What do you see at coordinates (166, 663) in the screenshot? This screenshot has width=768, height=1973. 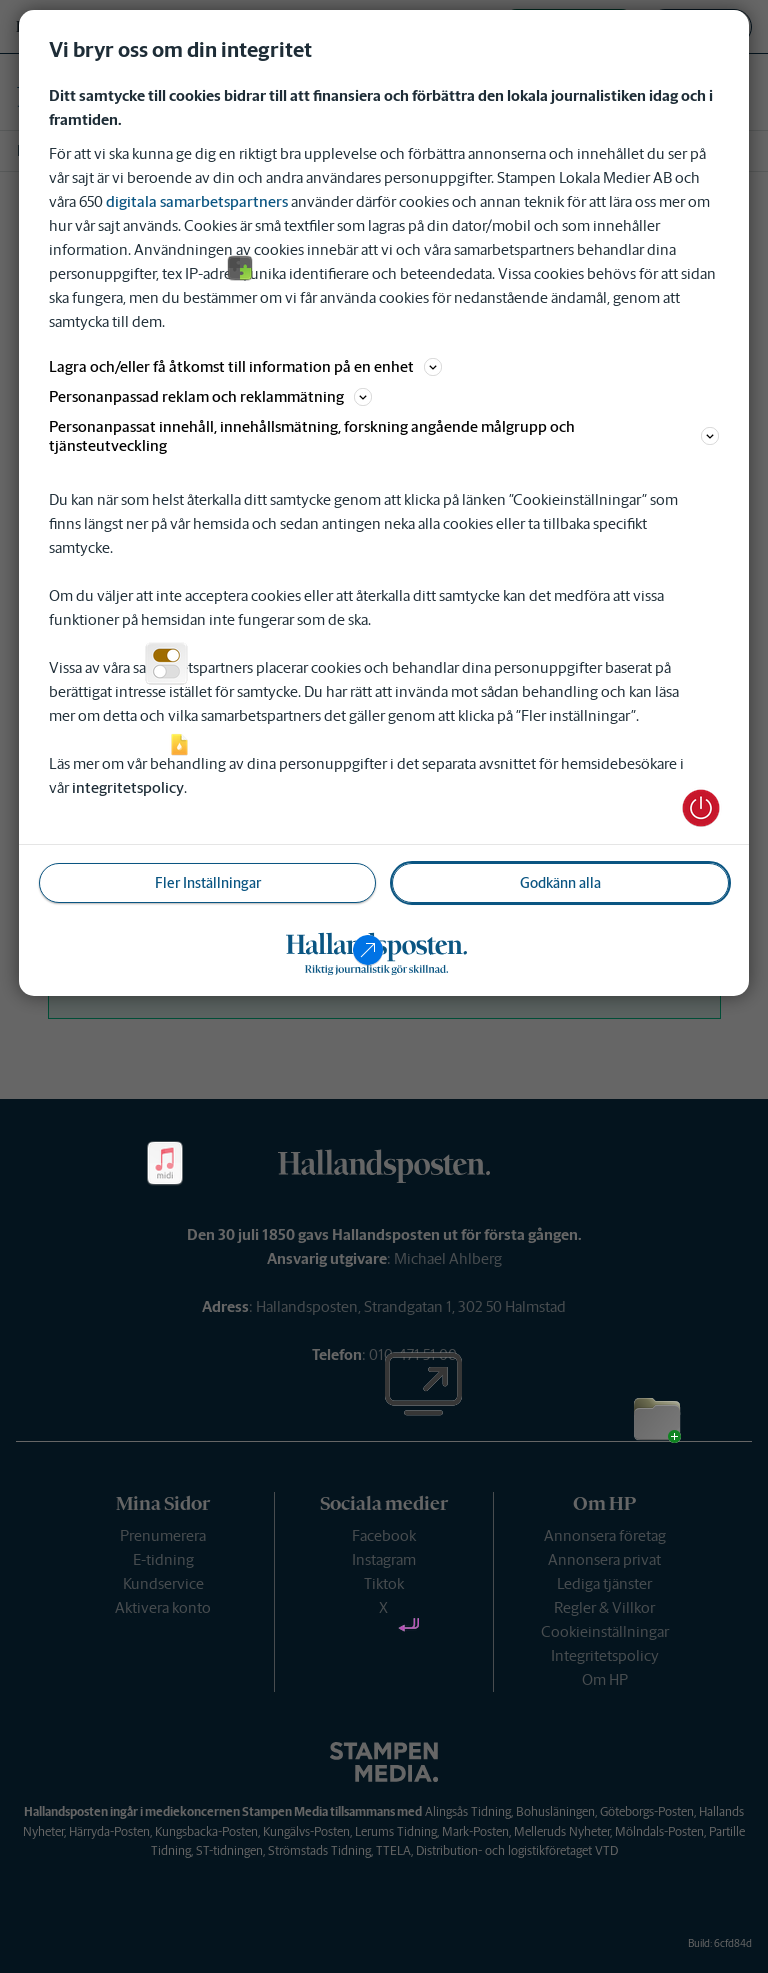 I see `open gnome tweaks application` at bounding box center [166, 663].